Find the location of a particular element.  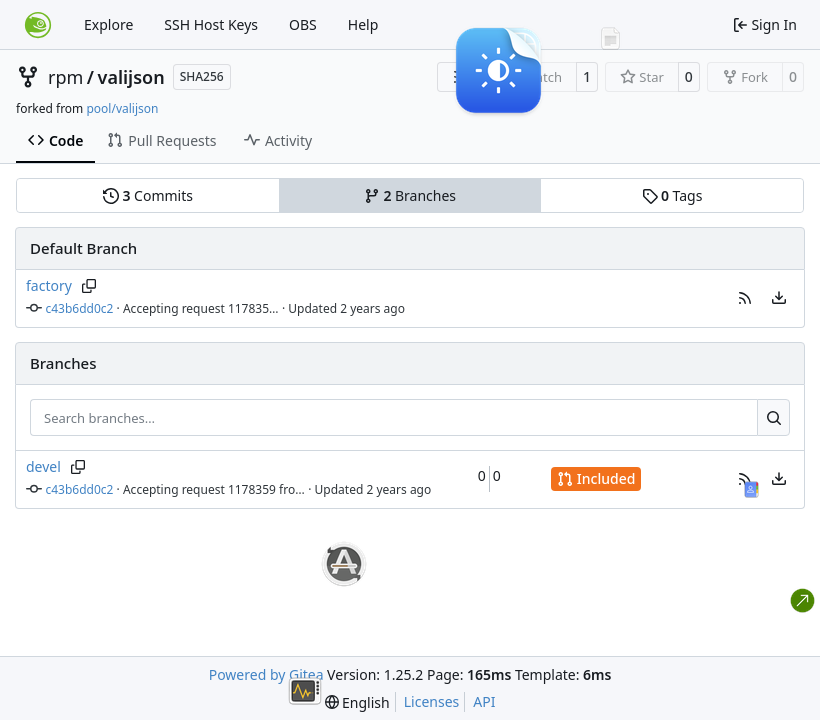

adjust night shift or display color temperature settings is located at coordinates (498, 70).